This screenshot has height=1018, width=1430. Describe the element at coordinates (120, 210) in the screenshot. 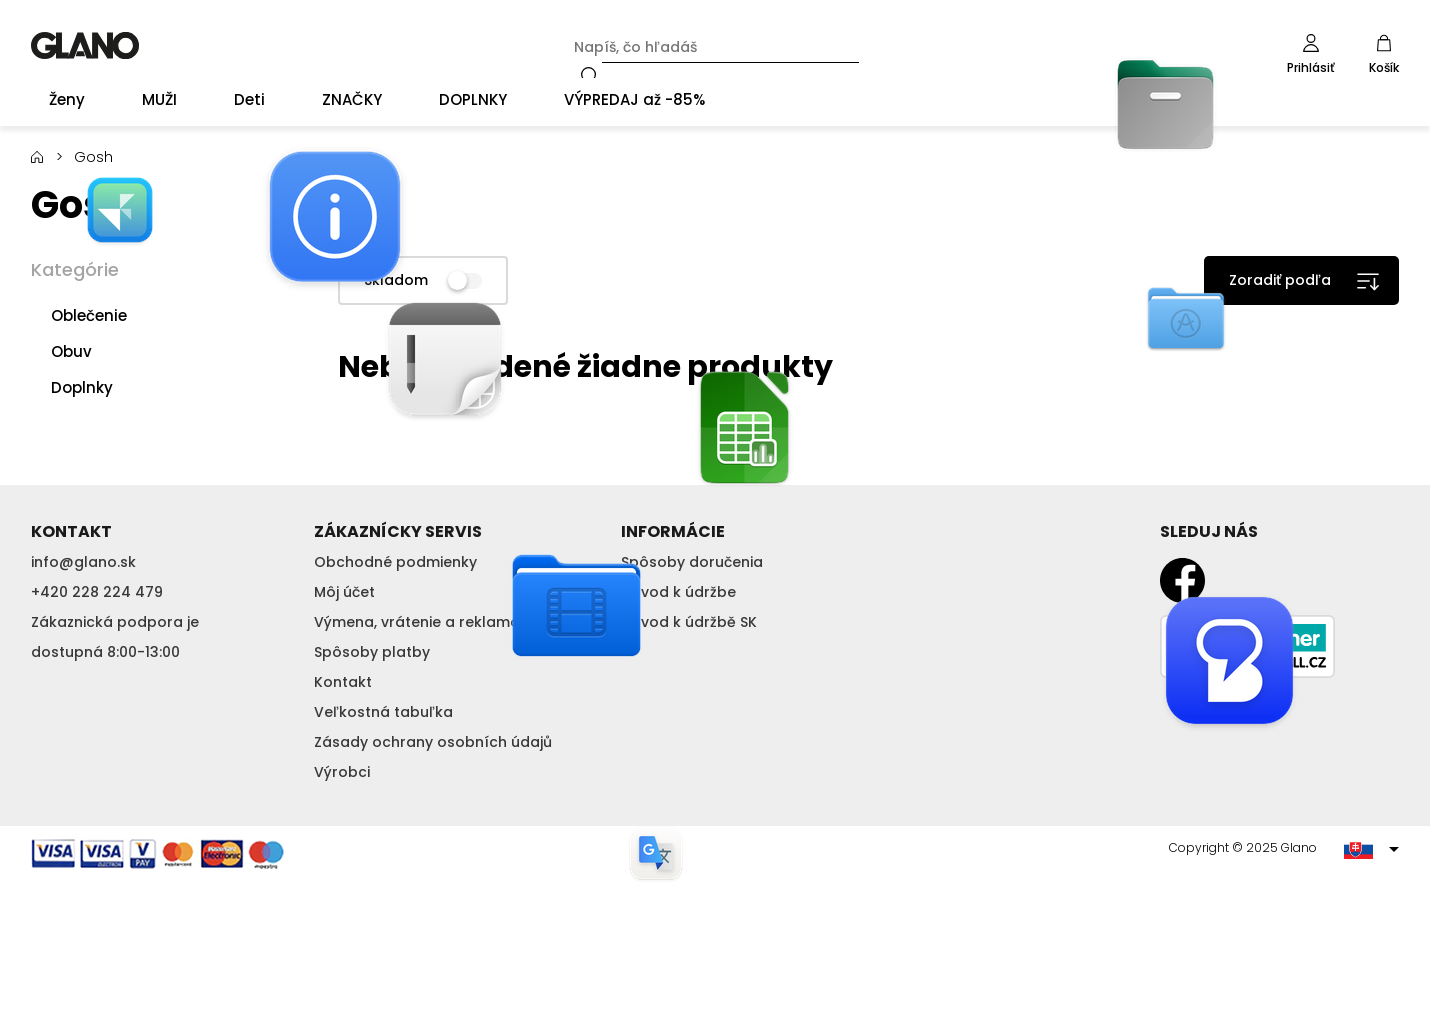

I see `open the adwaita demo app` at that location.